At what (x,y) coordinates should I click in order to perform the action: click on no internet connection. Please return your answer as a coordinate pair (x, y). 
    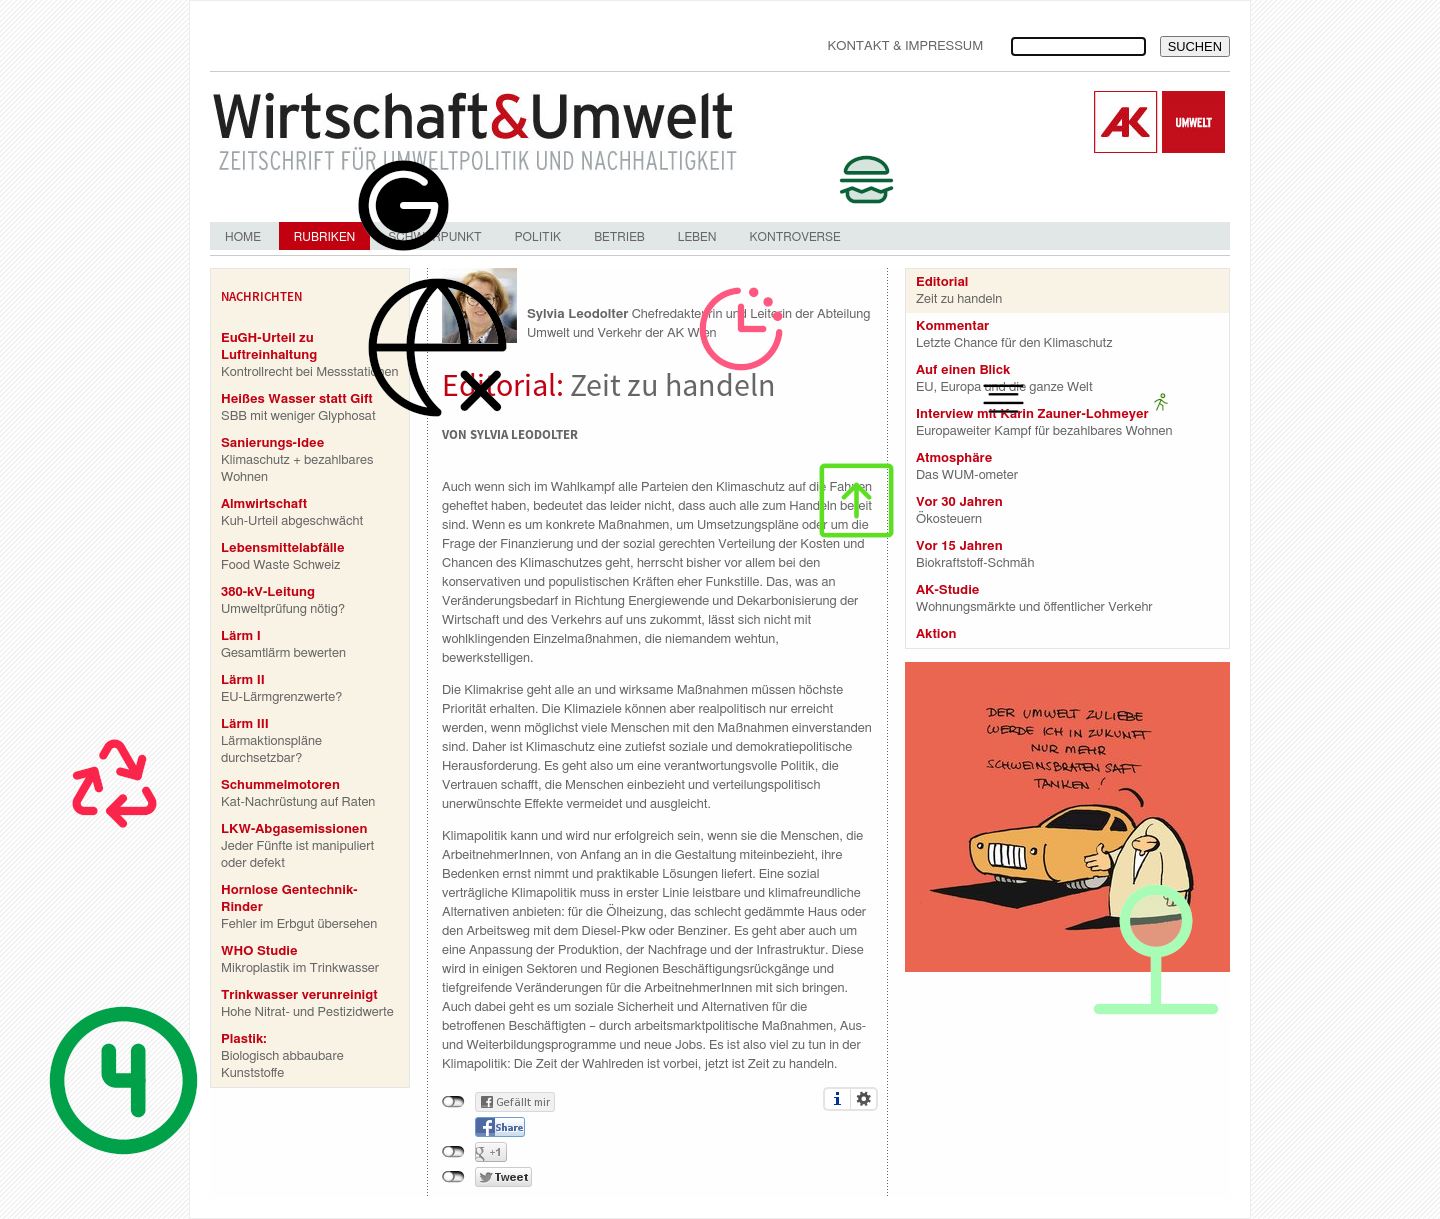
    Looking at the image, I should click on (437, 347).